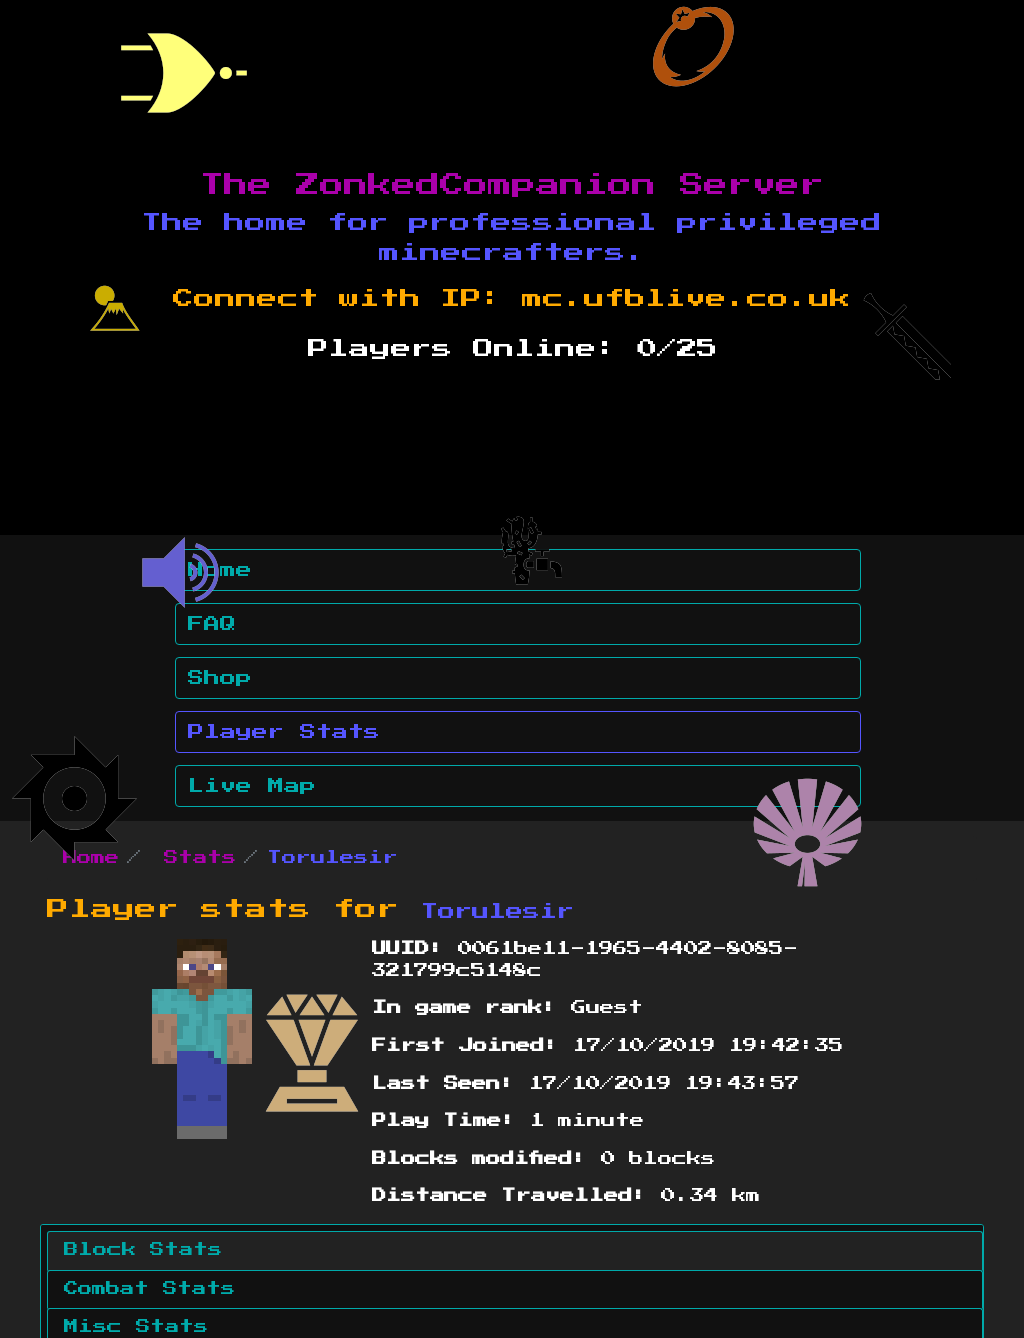  I want to click on adjust volume or sound settings, so click(180, 572).